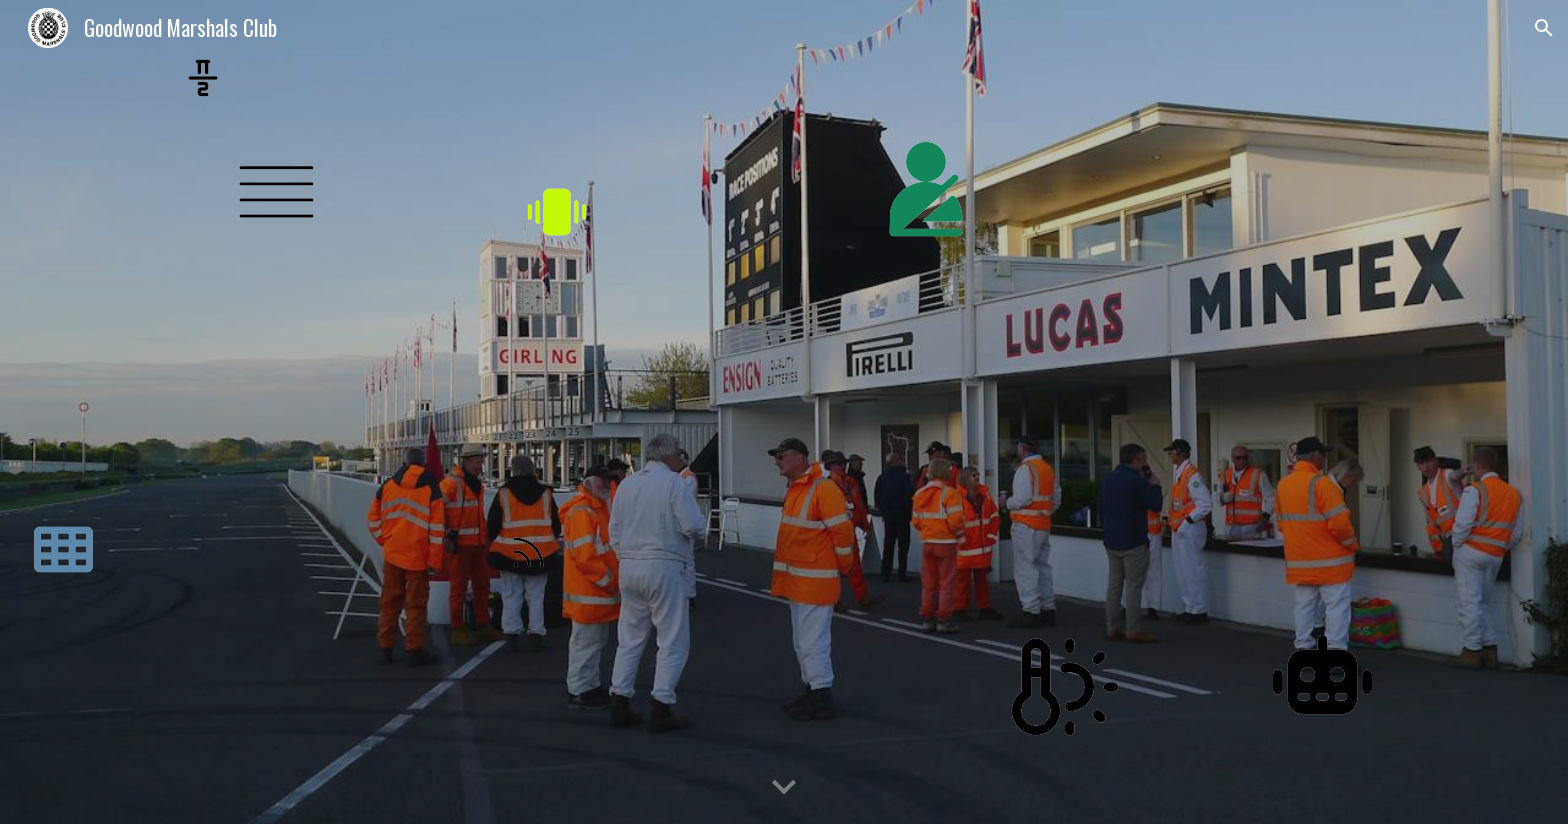 This screenshot has height=824, width=1568. I want to click on indicates seatbelt status or safety reminder, so click(926, 189).